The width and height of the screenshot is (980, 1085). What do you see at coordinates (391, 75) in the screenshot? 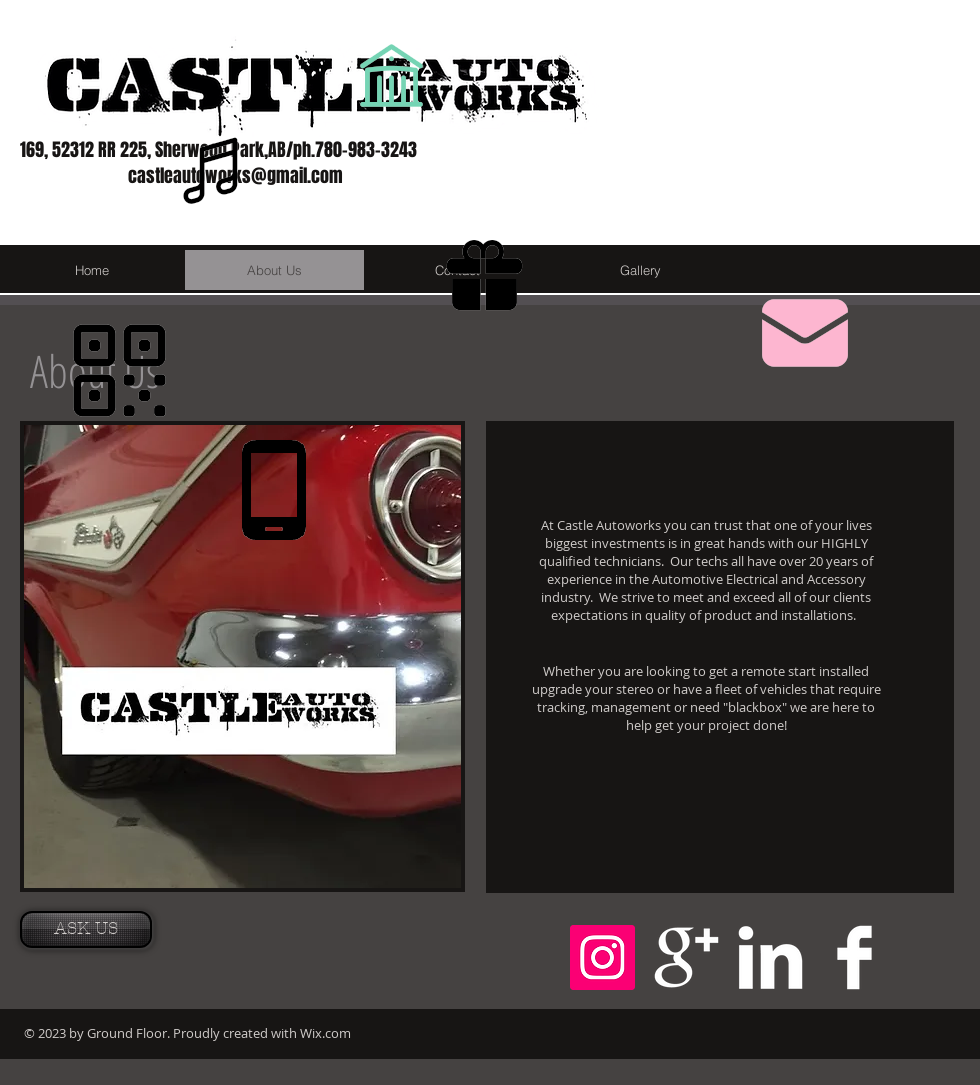
I see `access library or archives` at bounding box center [391, 75].